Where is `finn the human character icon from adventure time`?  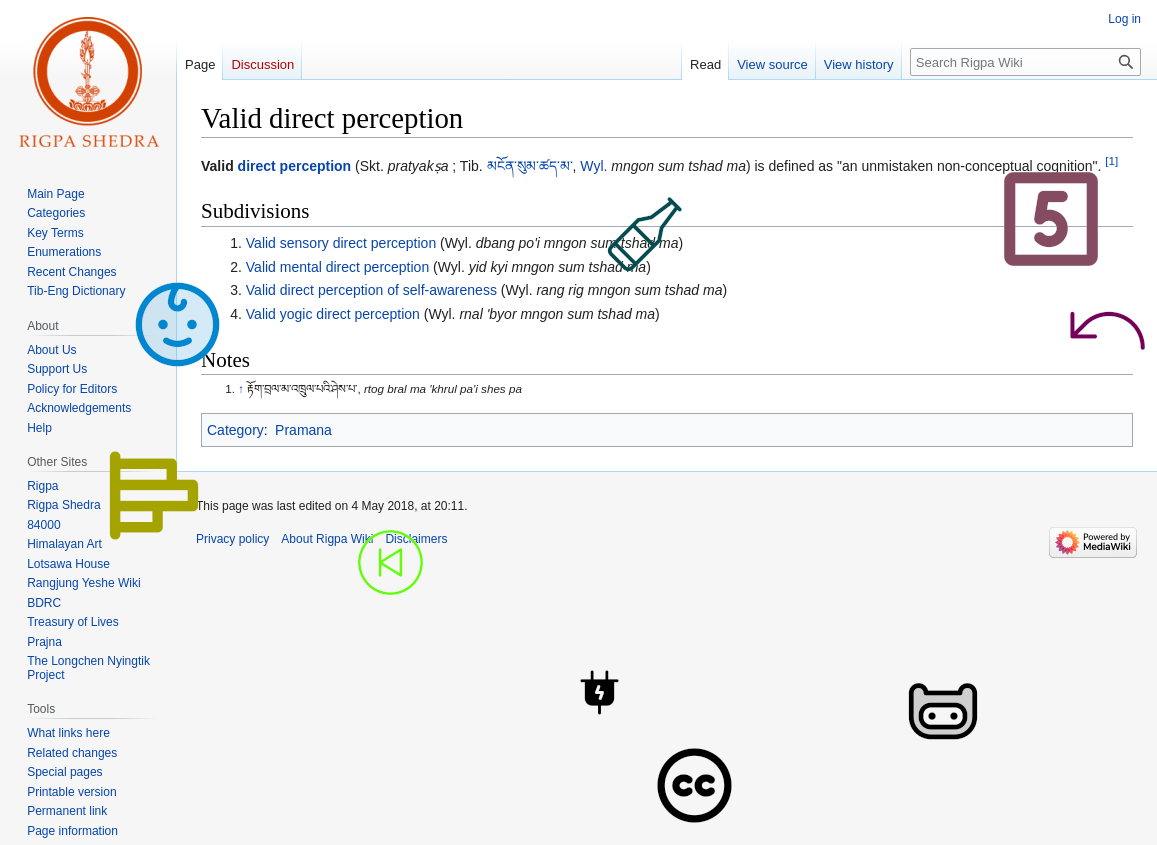
finn the human character icon from adventure time is located at coordinates (943, 710).